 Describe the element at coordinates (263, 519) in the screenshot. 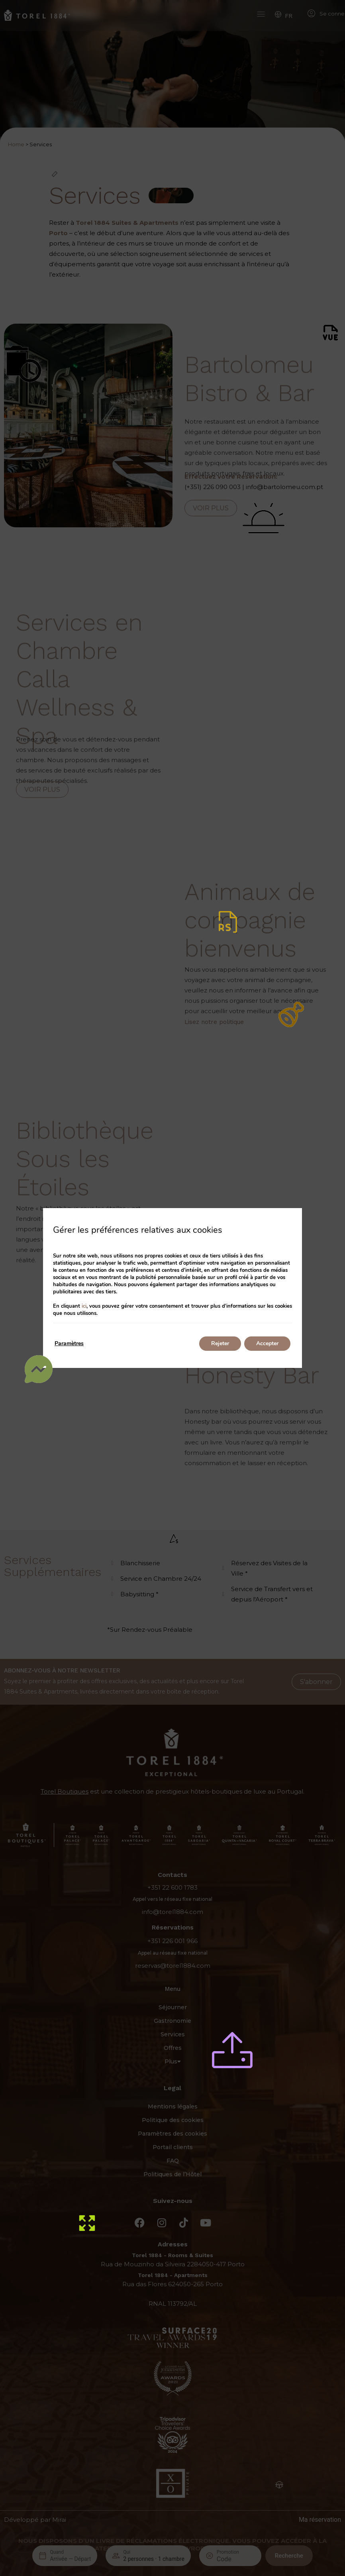

I see `toggle sunrise or sunset display mode` at that location.